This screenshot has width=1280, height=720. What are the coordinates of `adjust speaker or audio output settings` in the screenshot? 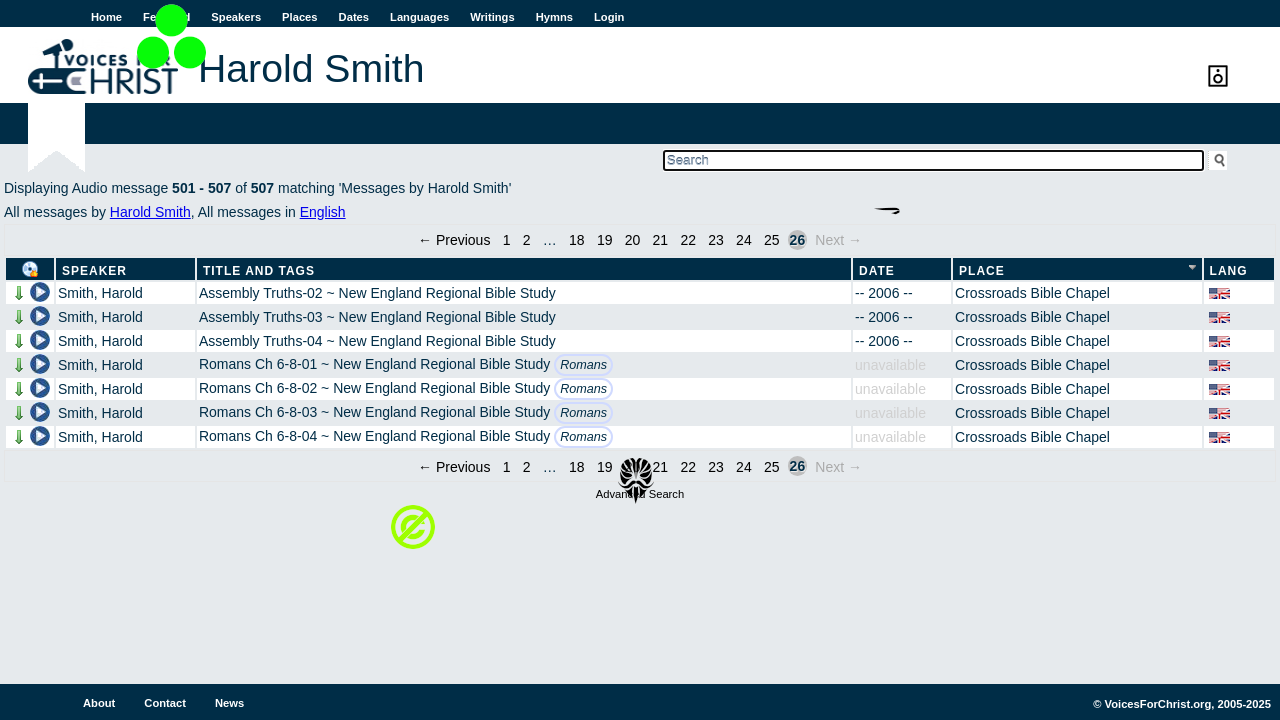 It's located at (1218, 76).